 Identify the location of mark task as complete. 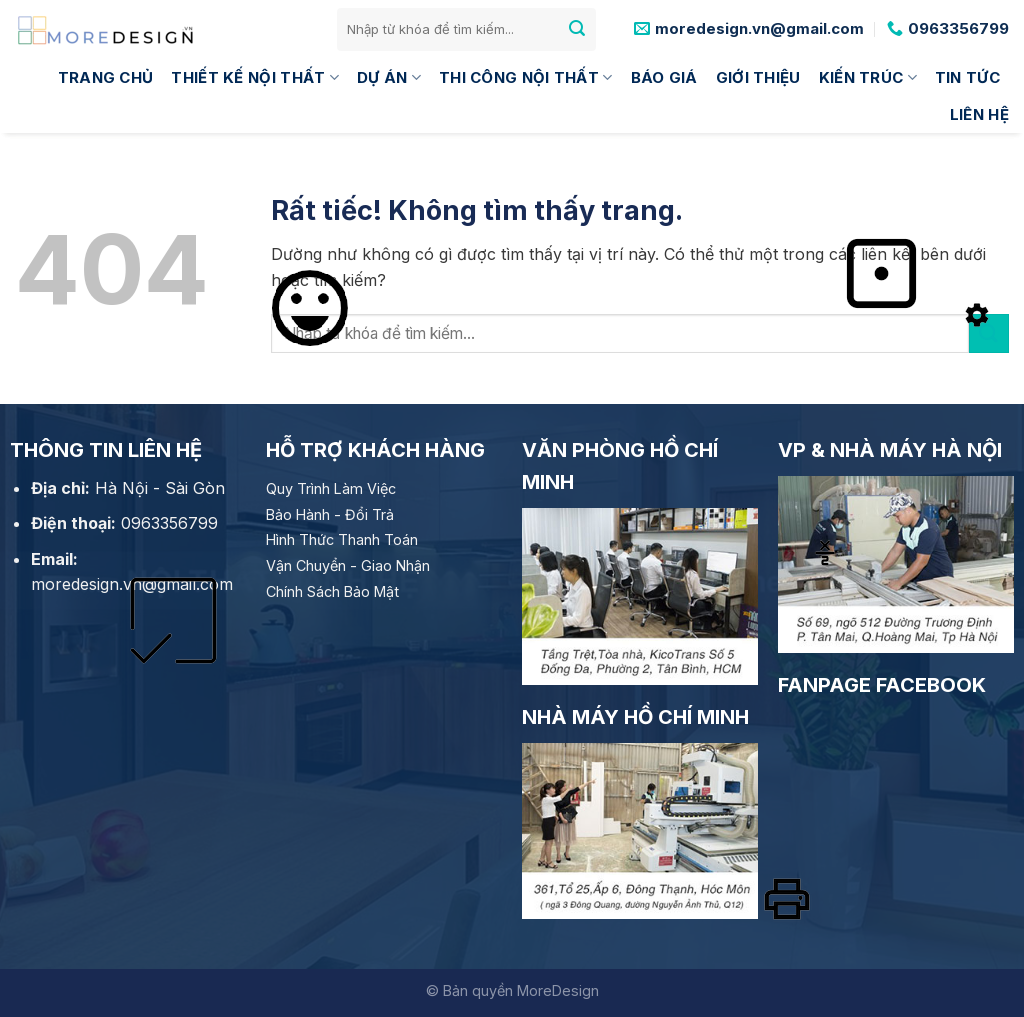
(173, 620).